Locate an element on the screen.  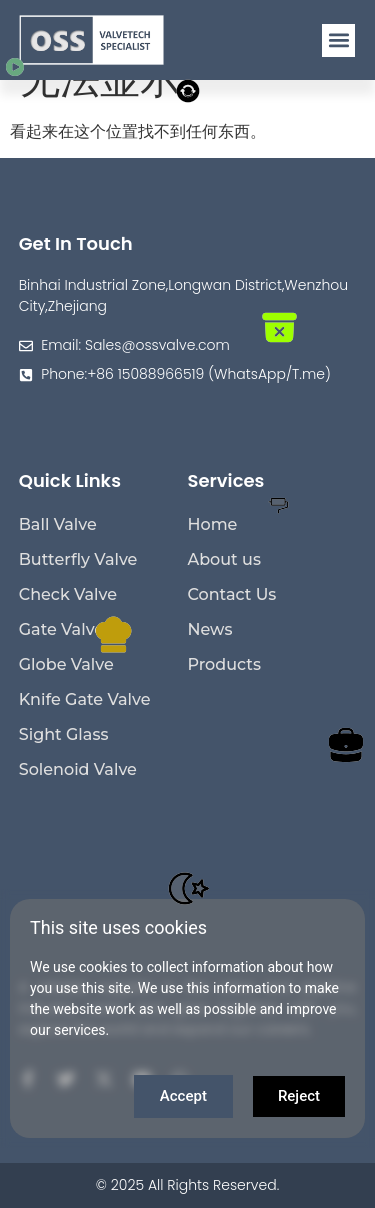
access work or business documents is located at coordinates (346, 745).